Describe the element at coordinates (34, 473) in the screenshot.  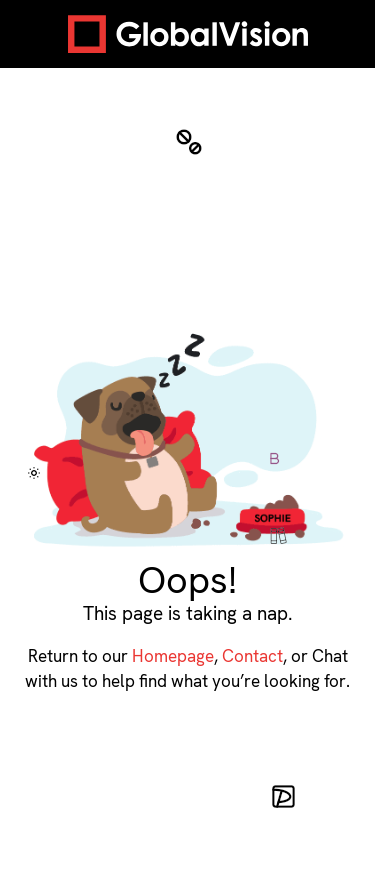
I see `decrease screen brightness` at that location.